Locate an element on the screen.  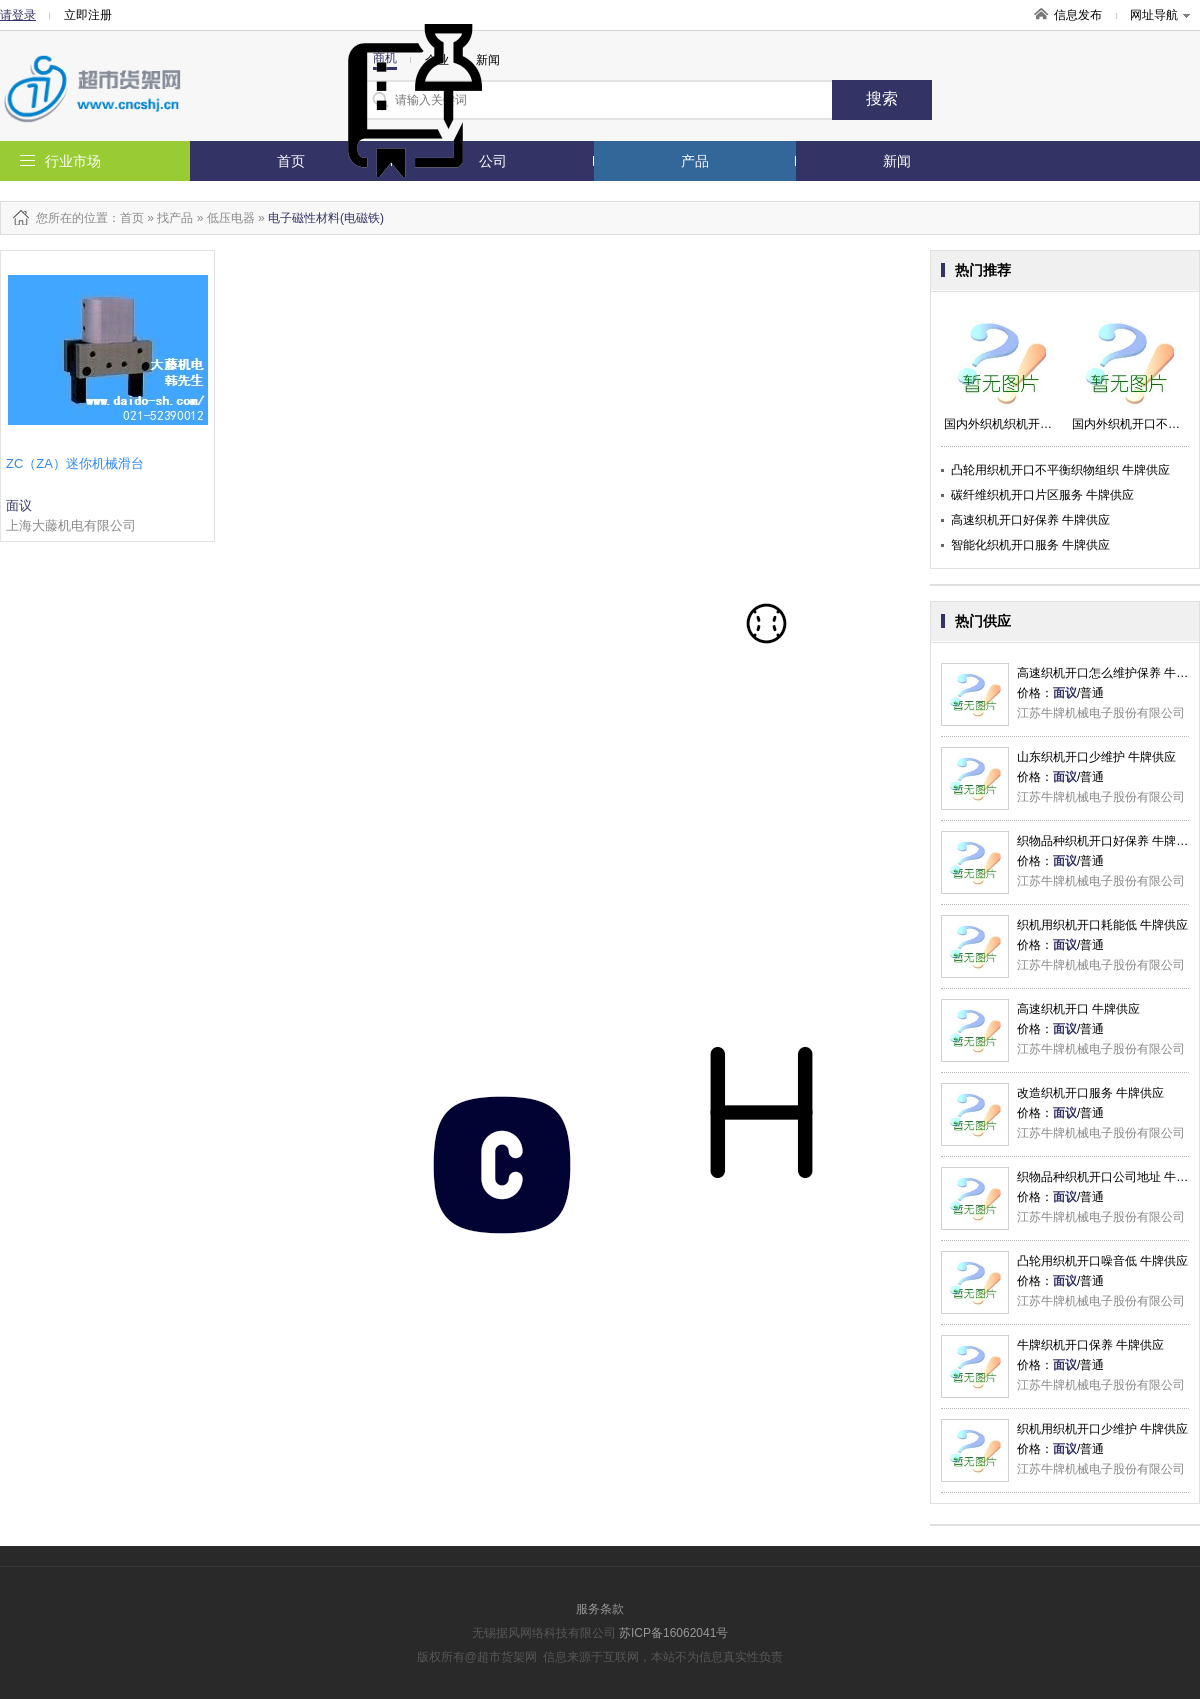
indicates a copyright symbol or content ownership is located at coordinates (502, 1165).